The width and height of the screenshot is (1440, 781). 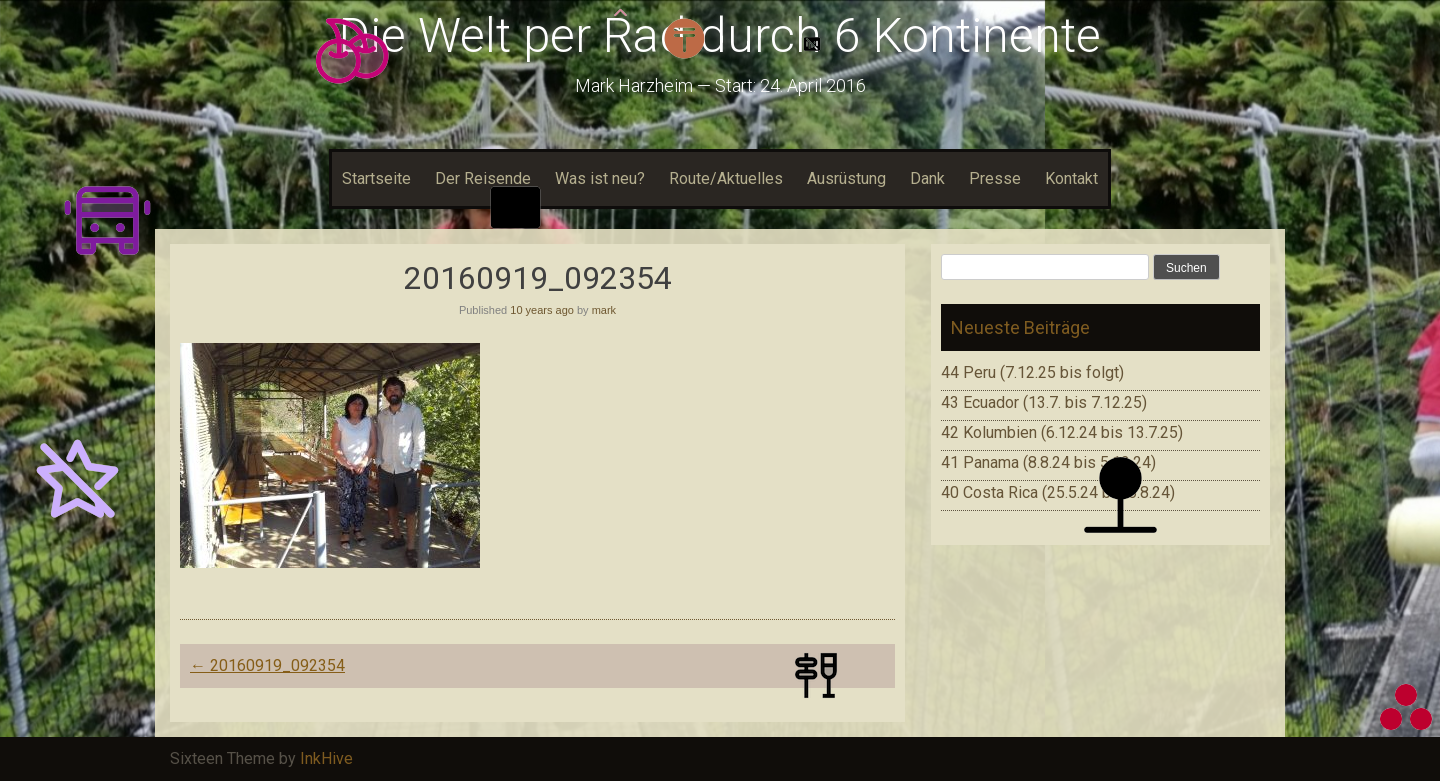 What do you see at coordinates (1120, 496) in the screenshot?
I see `mark a location on the map` at bounding box center [1120, 496].